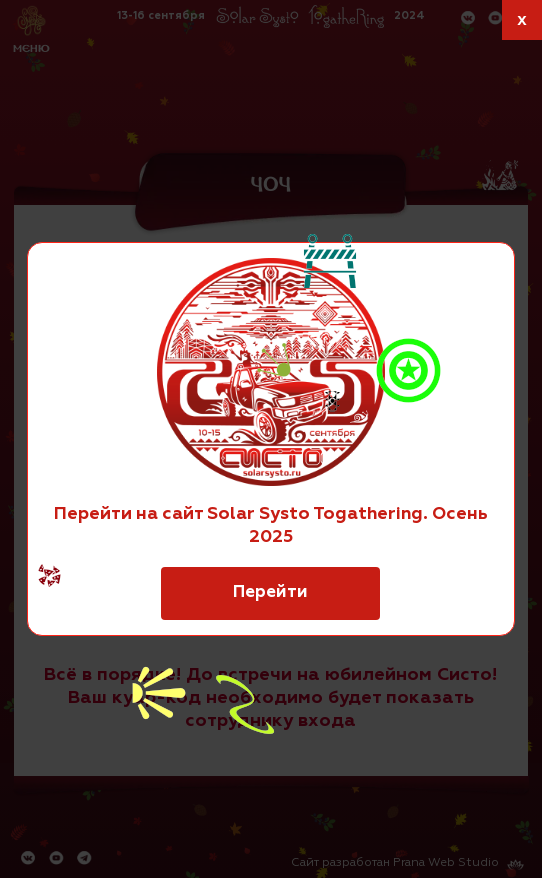  What do you see at coordinates (159, 693) in the screenshot?
I see `indicates a splash effect or impact animation` at bounding box center [159, 693].